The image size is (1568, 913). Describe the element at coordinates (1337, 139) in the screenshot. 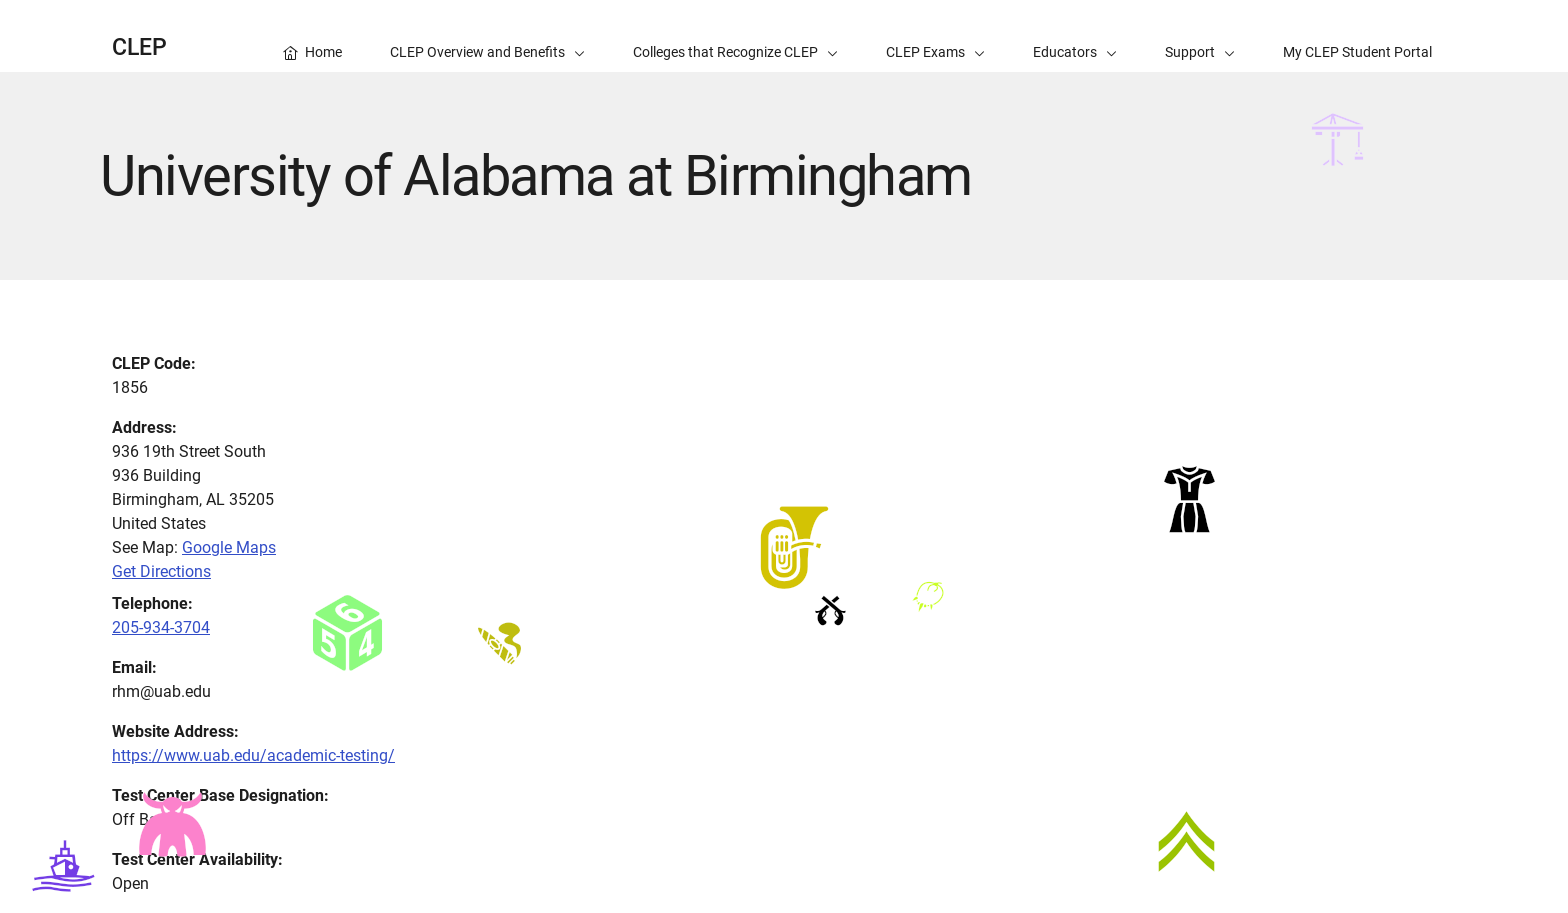

I see `indicates construction or building in progress` at that location.